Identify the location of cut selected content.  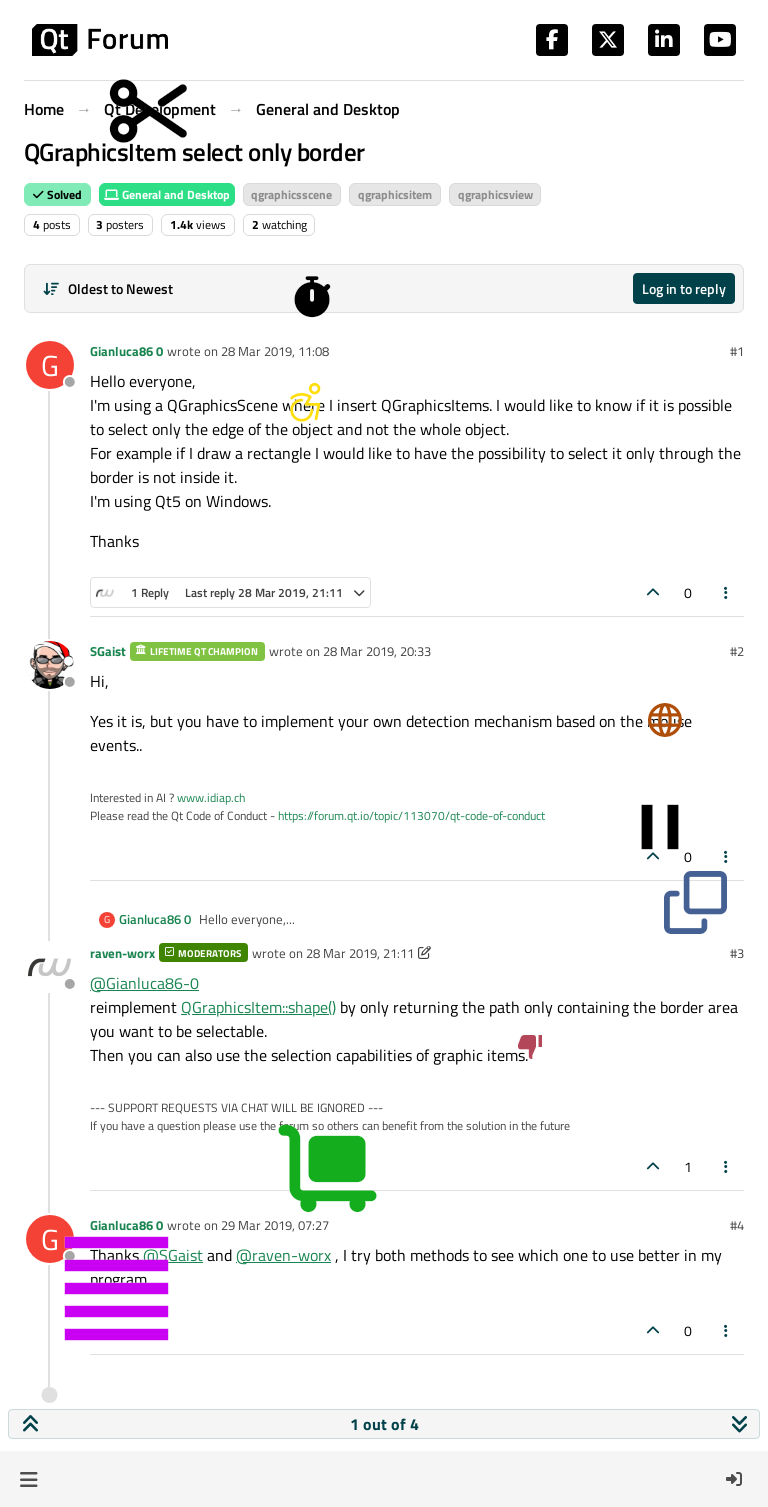
(147, 111).